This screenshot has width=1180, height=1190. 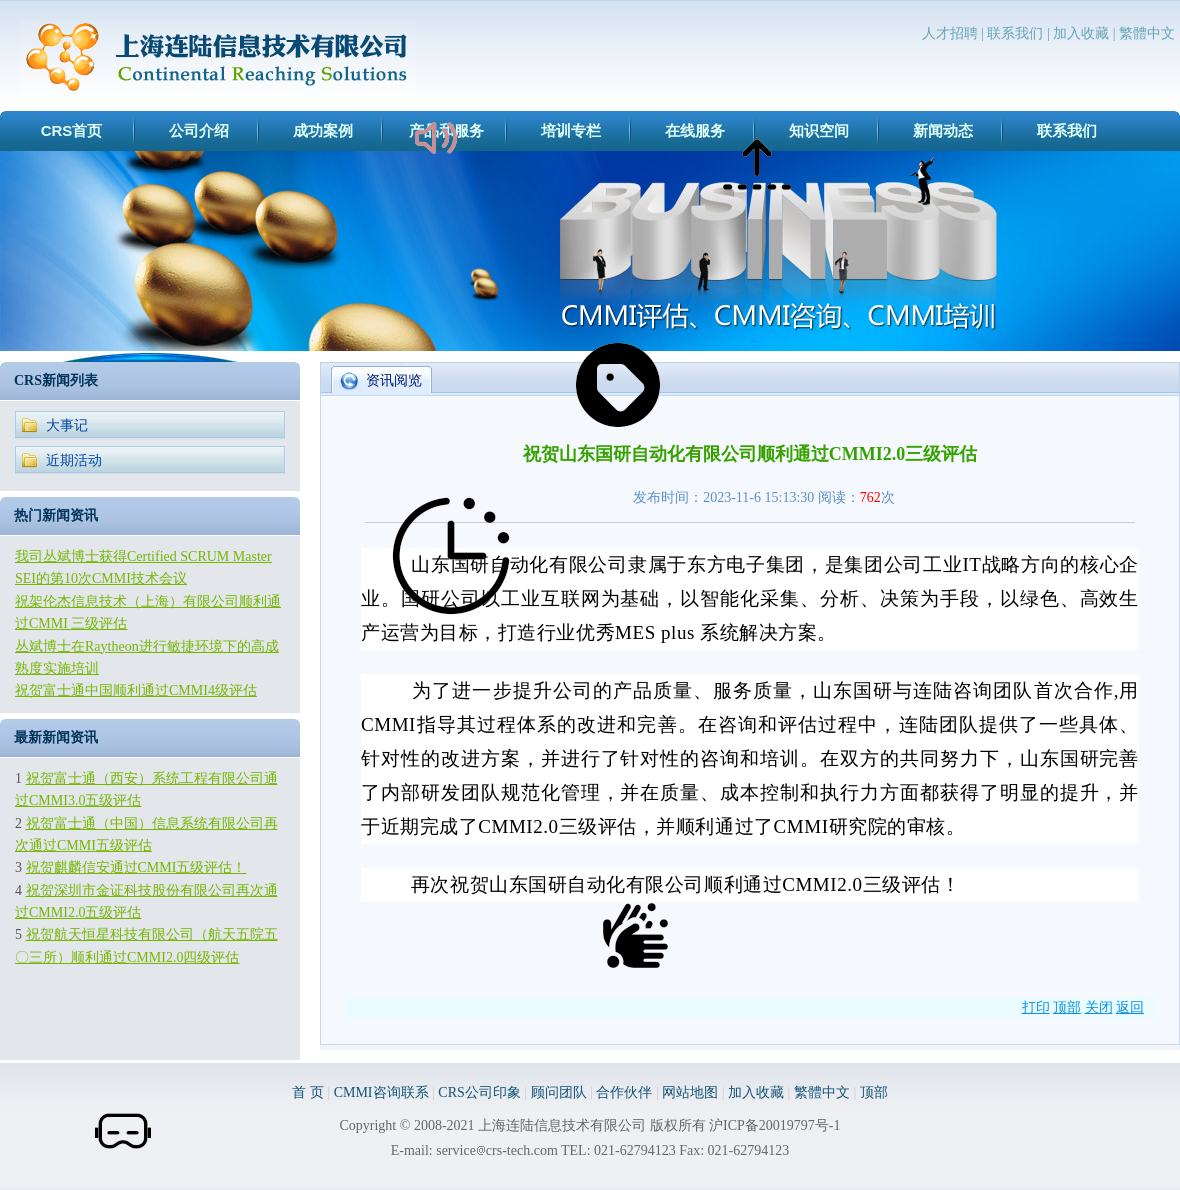 What do you see at coordinates (451, 556) in the screenshot?
I see `view countdown timer` at bounding box center [451, 556].